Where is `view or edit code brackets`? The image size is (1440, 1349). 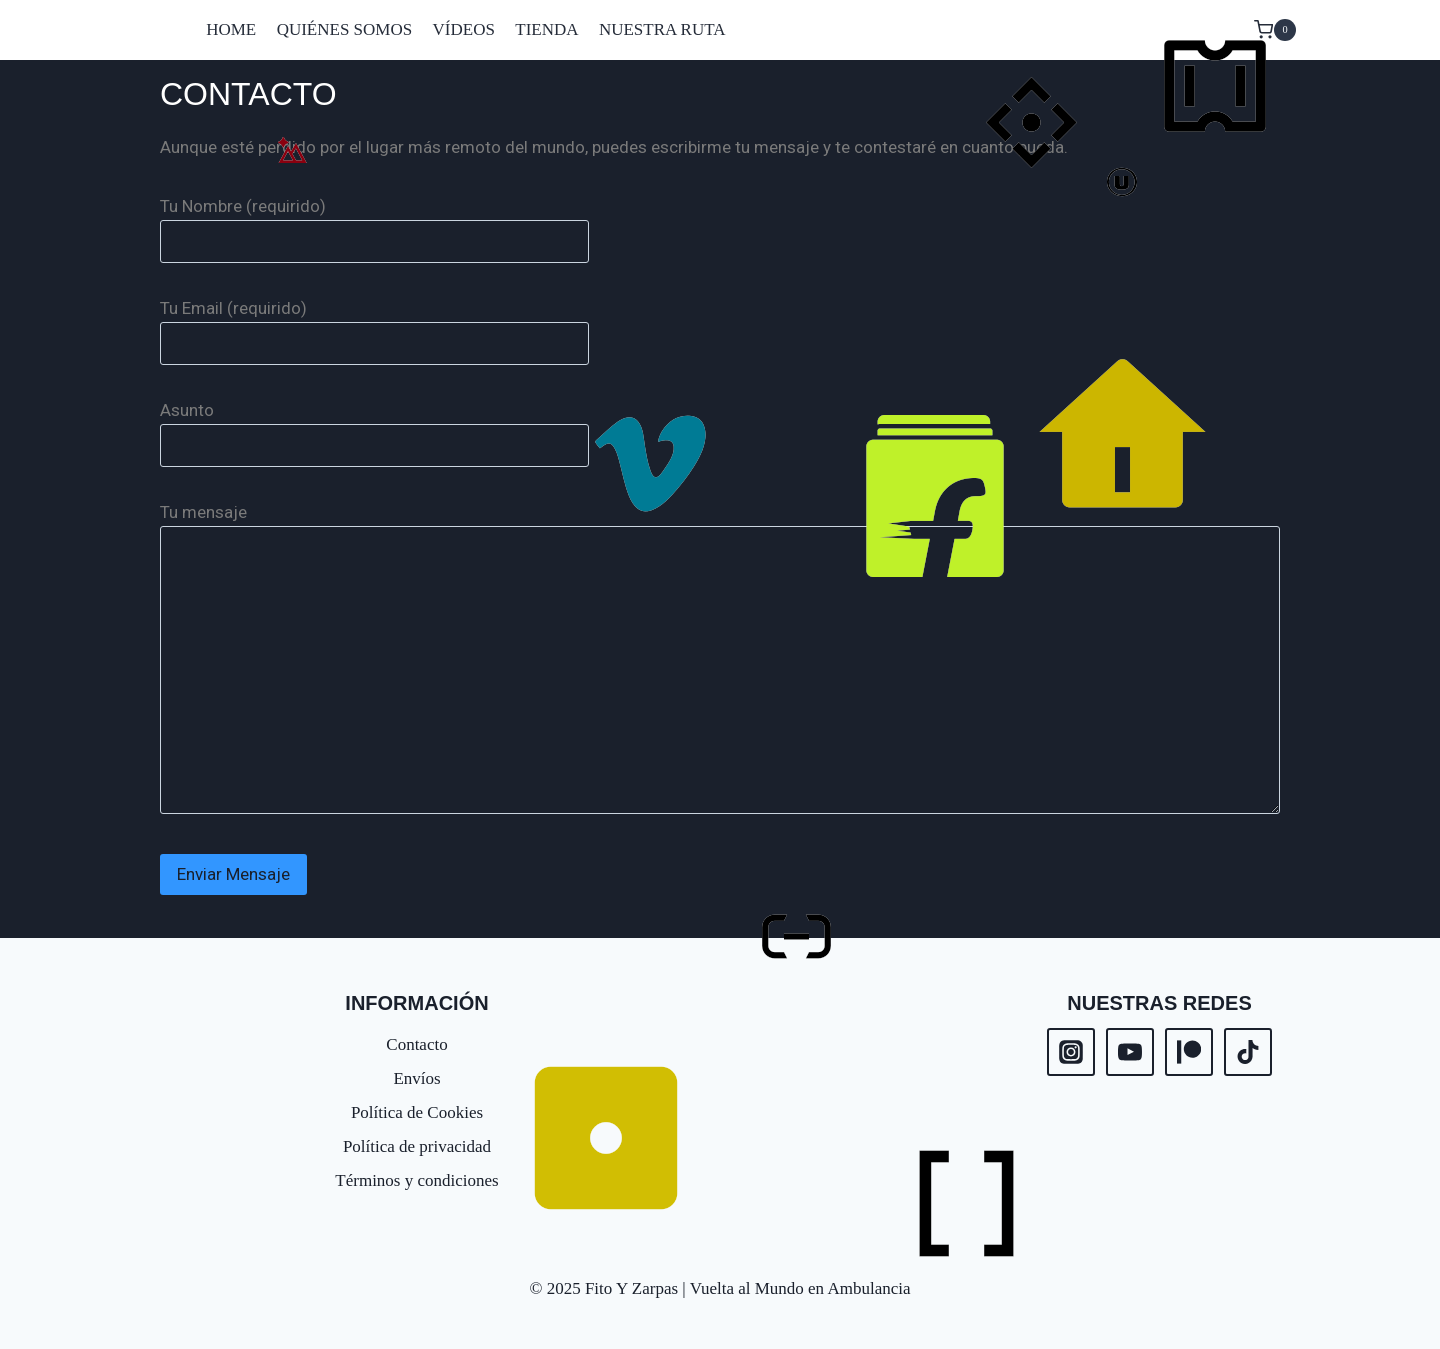 view or edit code brackets is located at coordinates (966, 1203).